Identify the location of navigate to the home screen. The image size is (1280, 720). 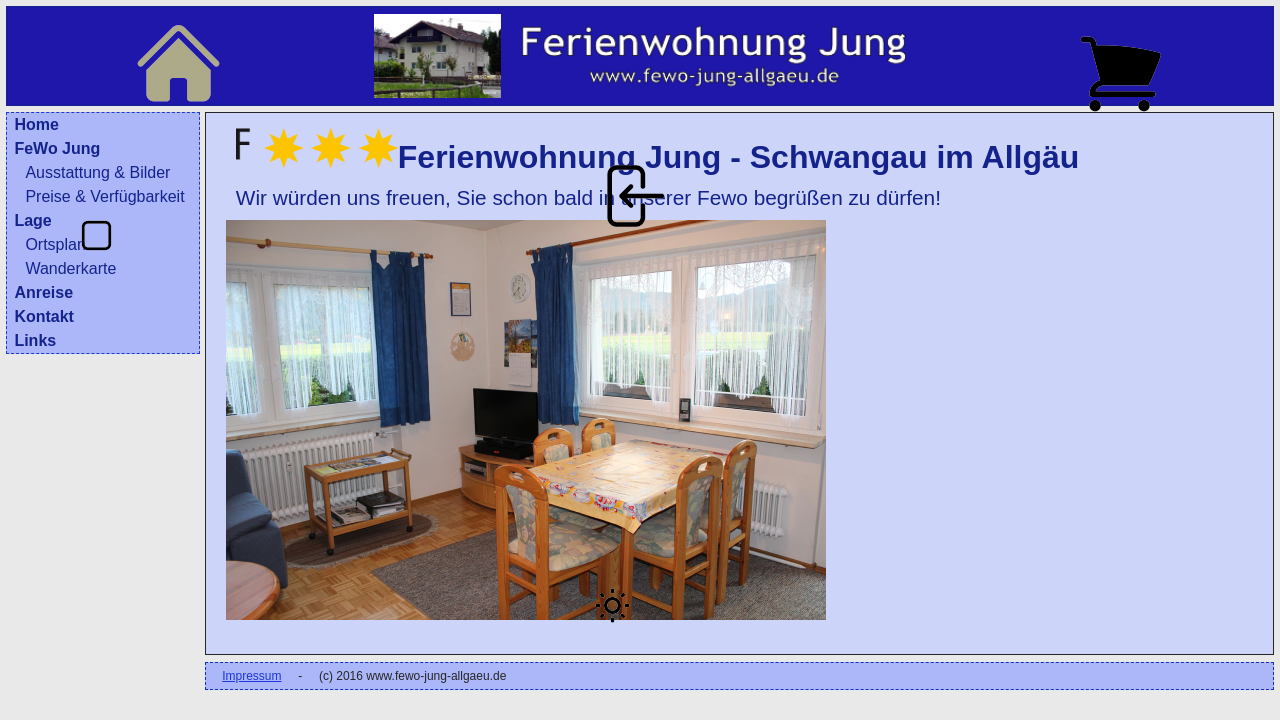
(178, 63).